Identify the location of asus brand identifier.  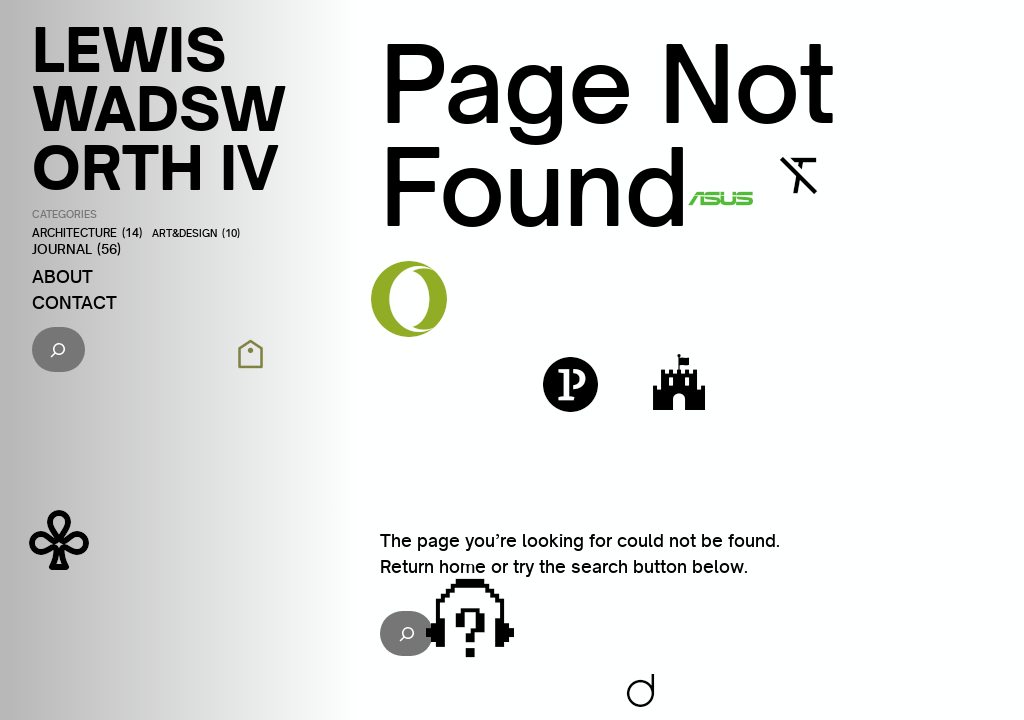
(720, 198).